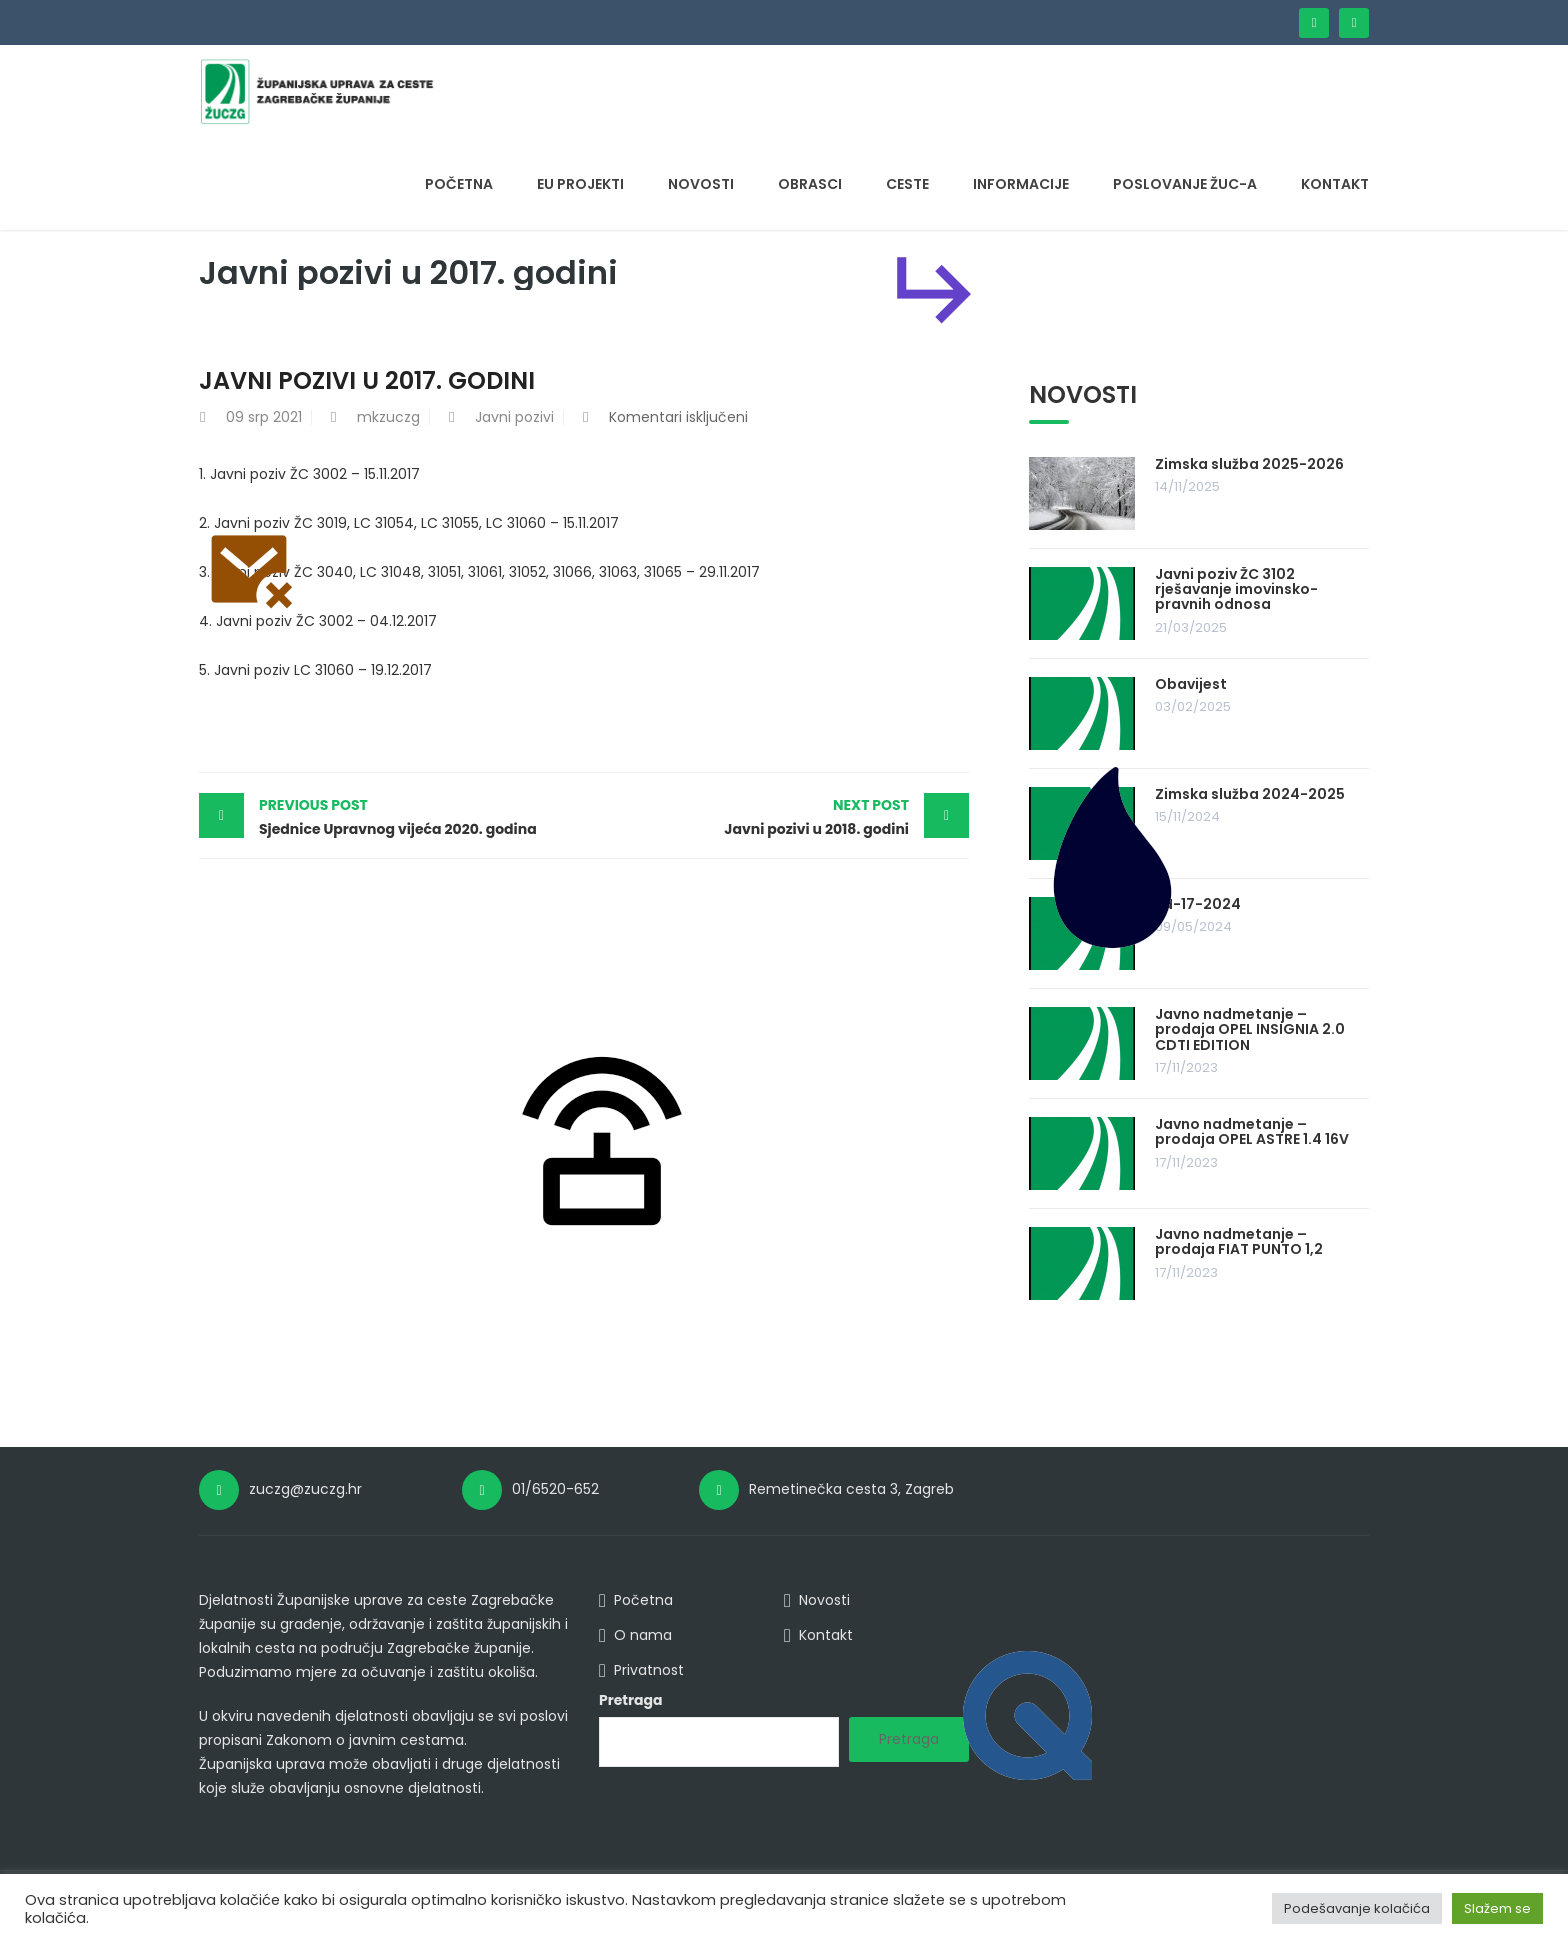 This screenshot has height=1943, width=1568. I want to click on quicktime media player logo, so click(1027, 1715).